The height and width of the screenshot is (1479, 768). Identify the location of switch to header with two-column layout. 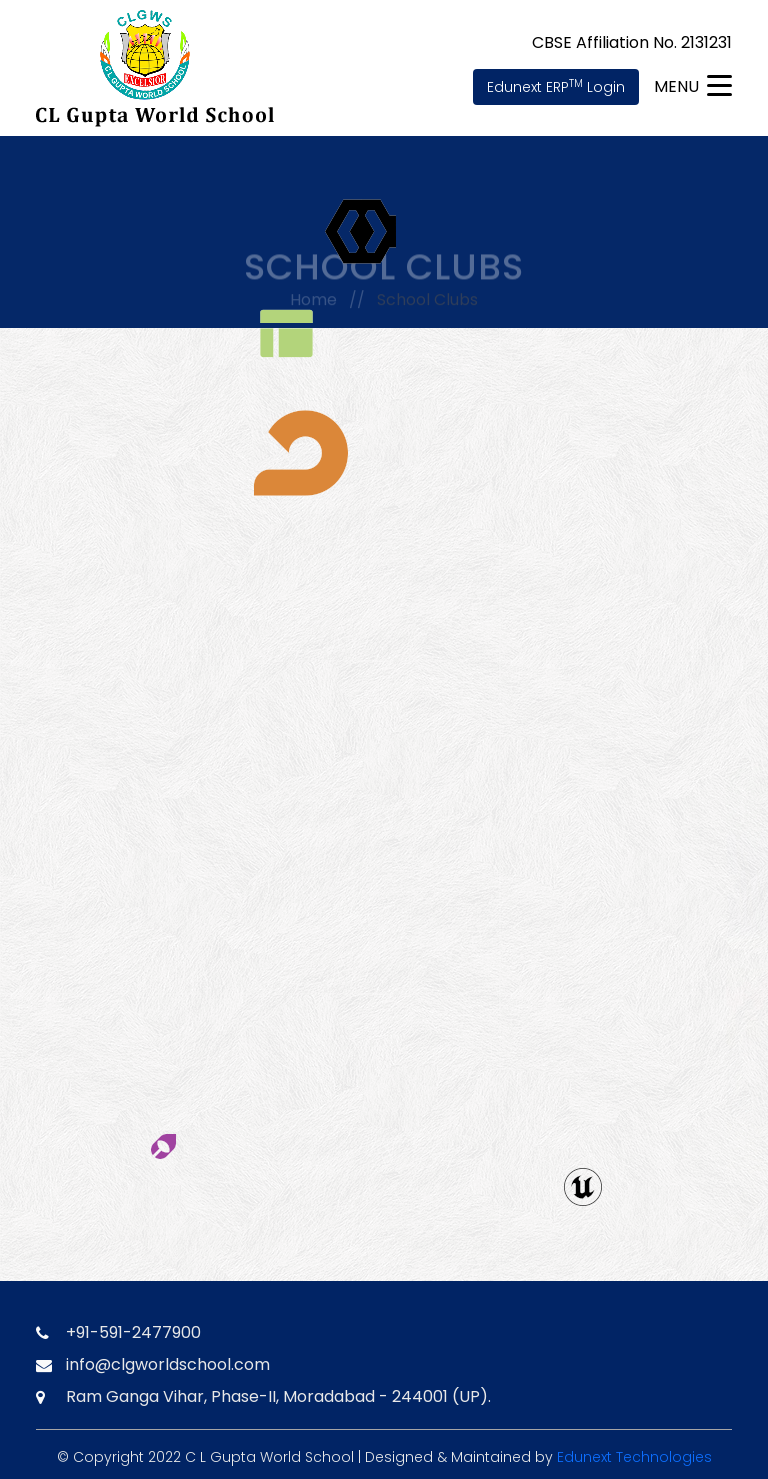
(286, 333).